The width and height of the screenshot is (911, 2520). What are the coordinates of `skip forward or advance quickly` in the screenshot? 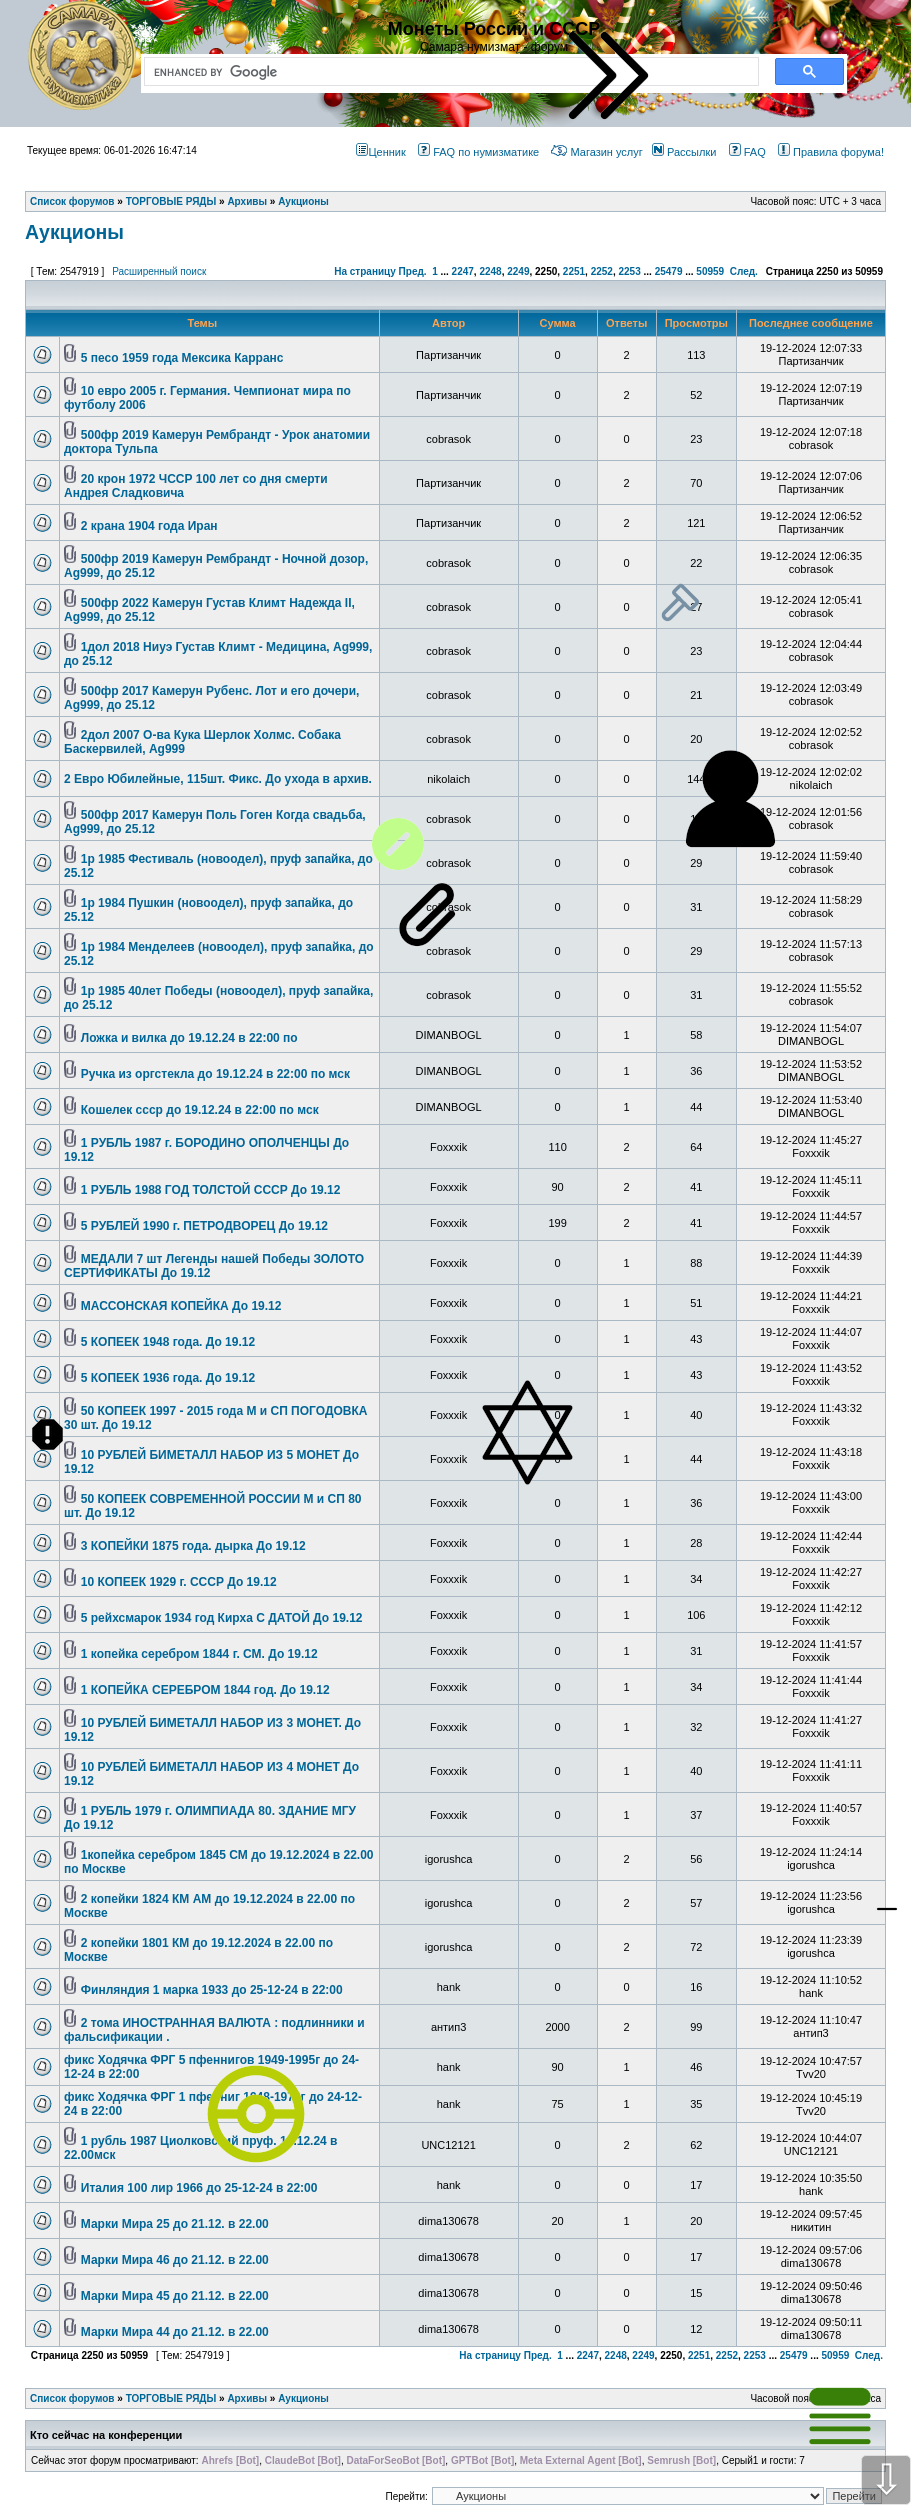 It's located at (608, 75).